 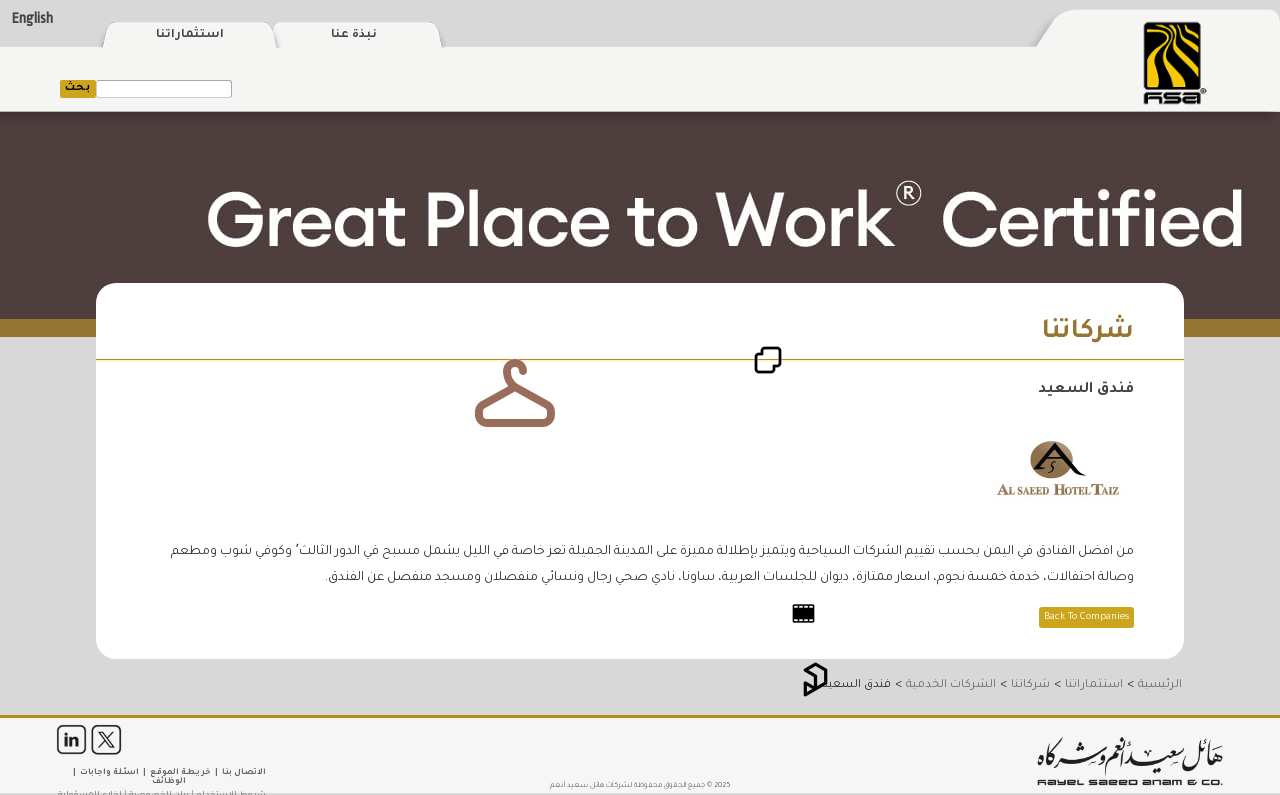 What do you see at coordinates (515, 395) in the screenshot?
I see `access your wardrobe or closet` at bounding box center [515, 395].